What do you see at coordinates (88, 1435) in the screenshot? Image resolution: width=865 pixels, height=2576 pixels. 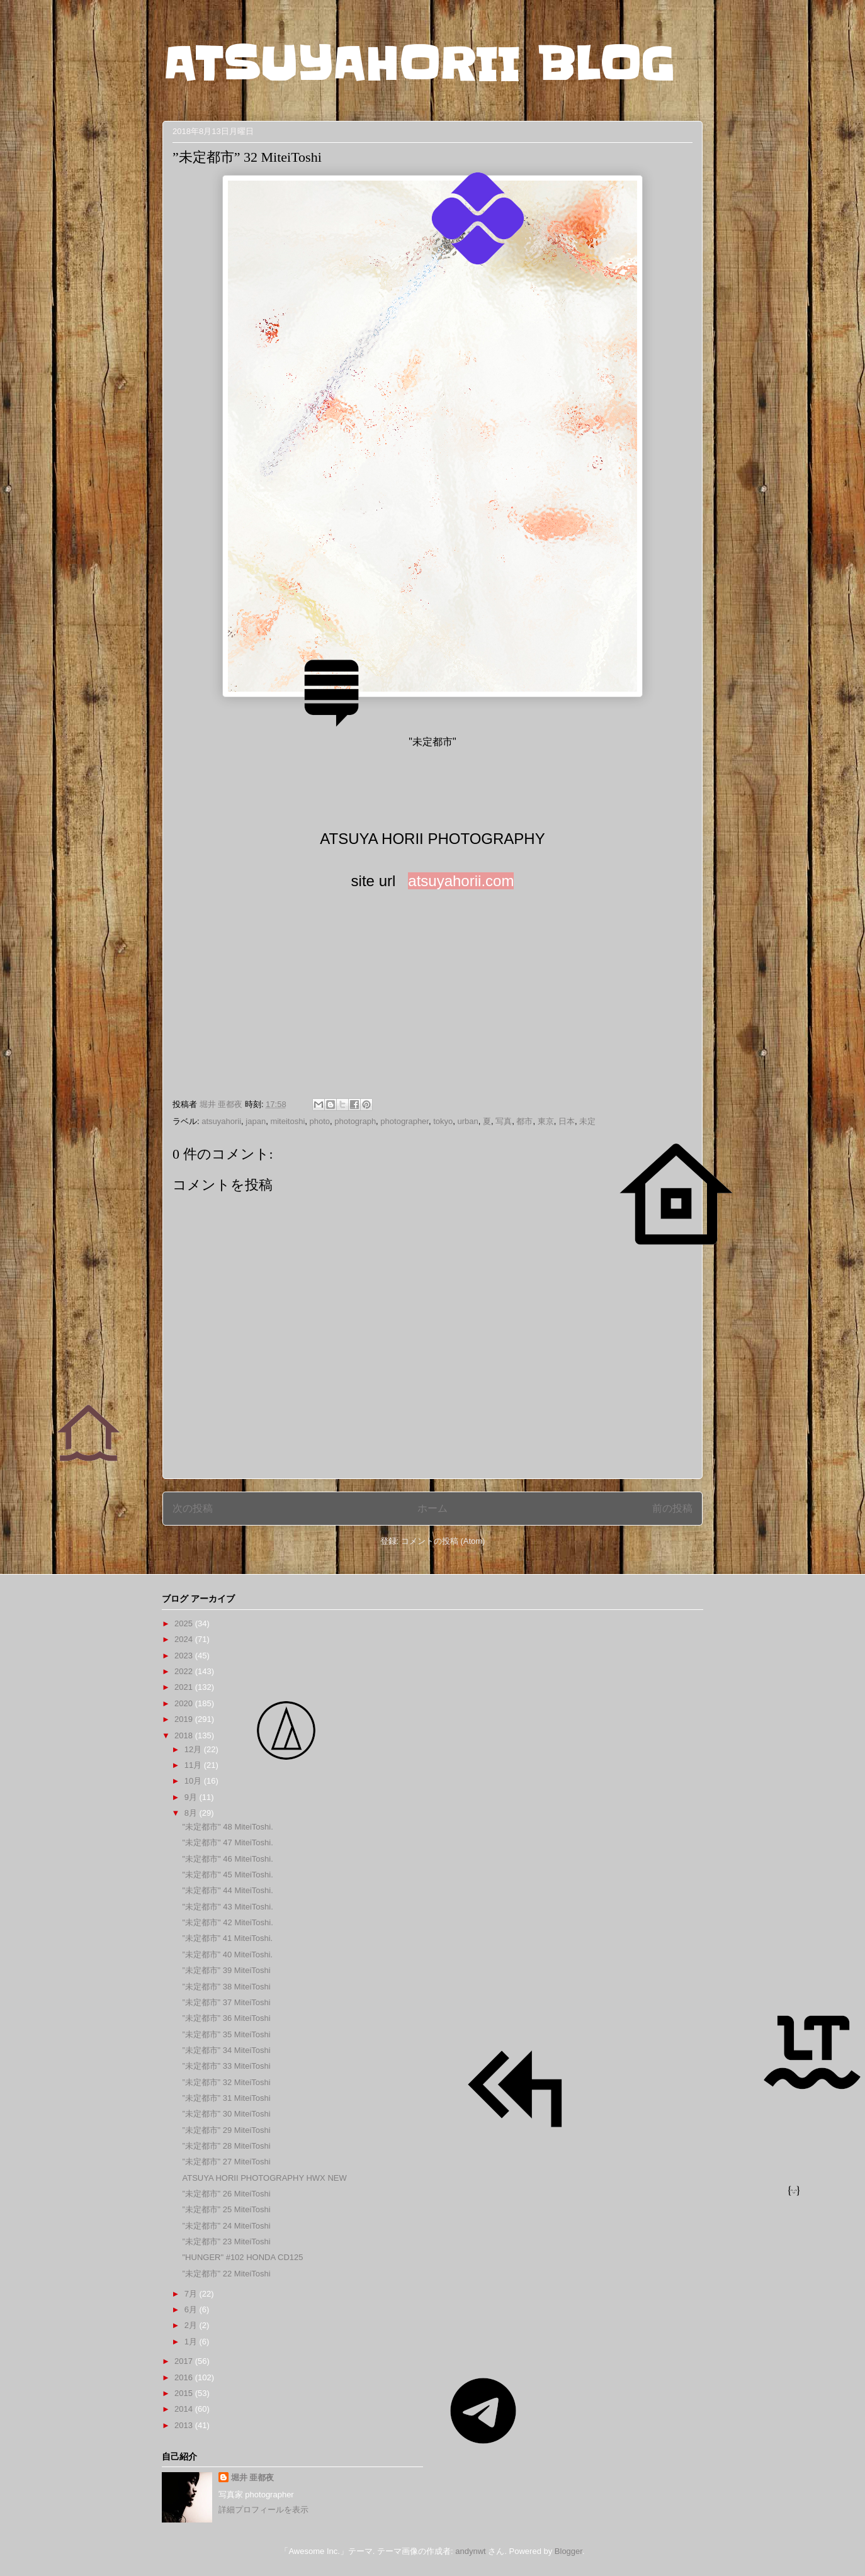 I see `indicates flood warning or alert` at bounding box center [88, 1435].